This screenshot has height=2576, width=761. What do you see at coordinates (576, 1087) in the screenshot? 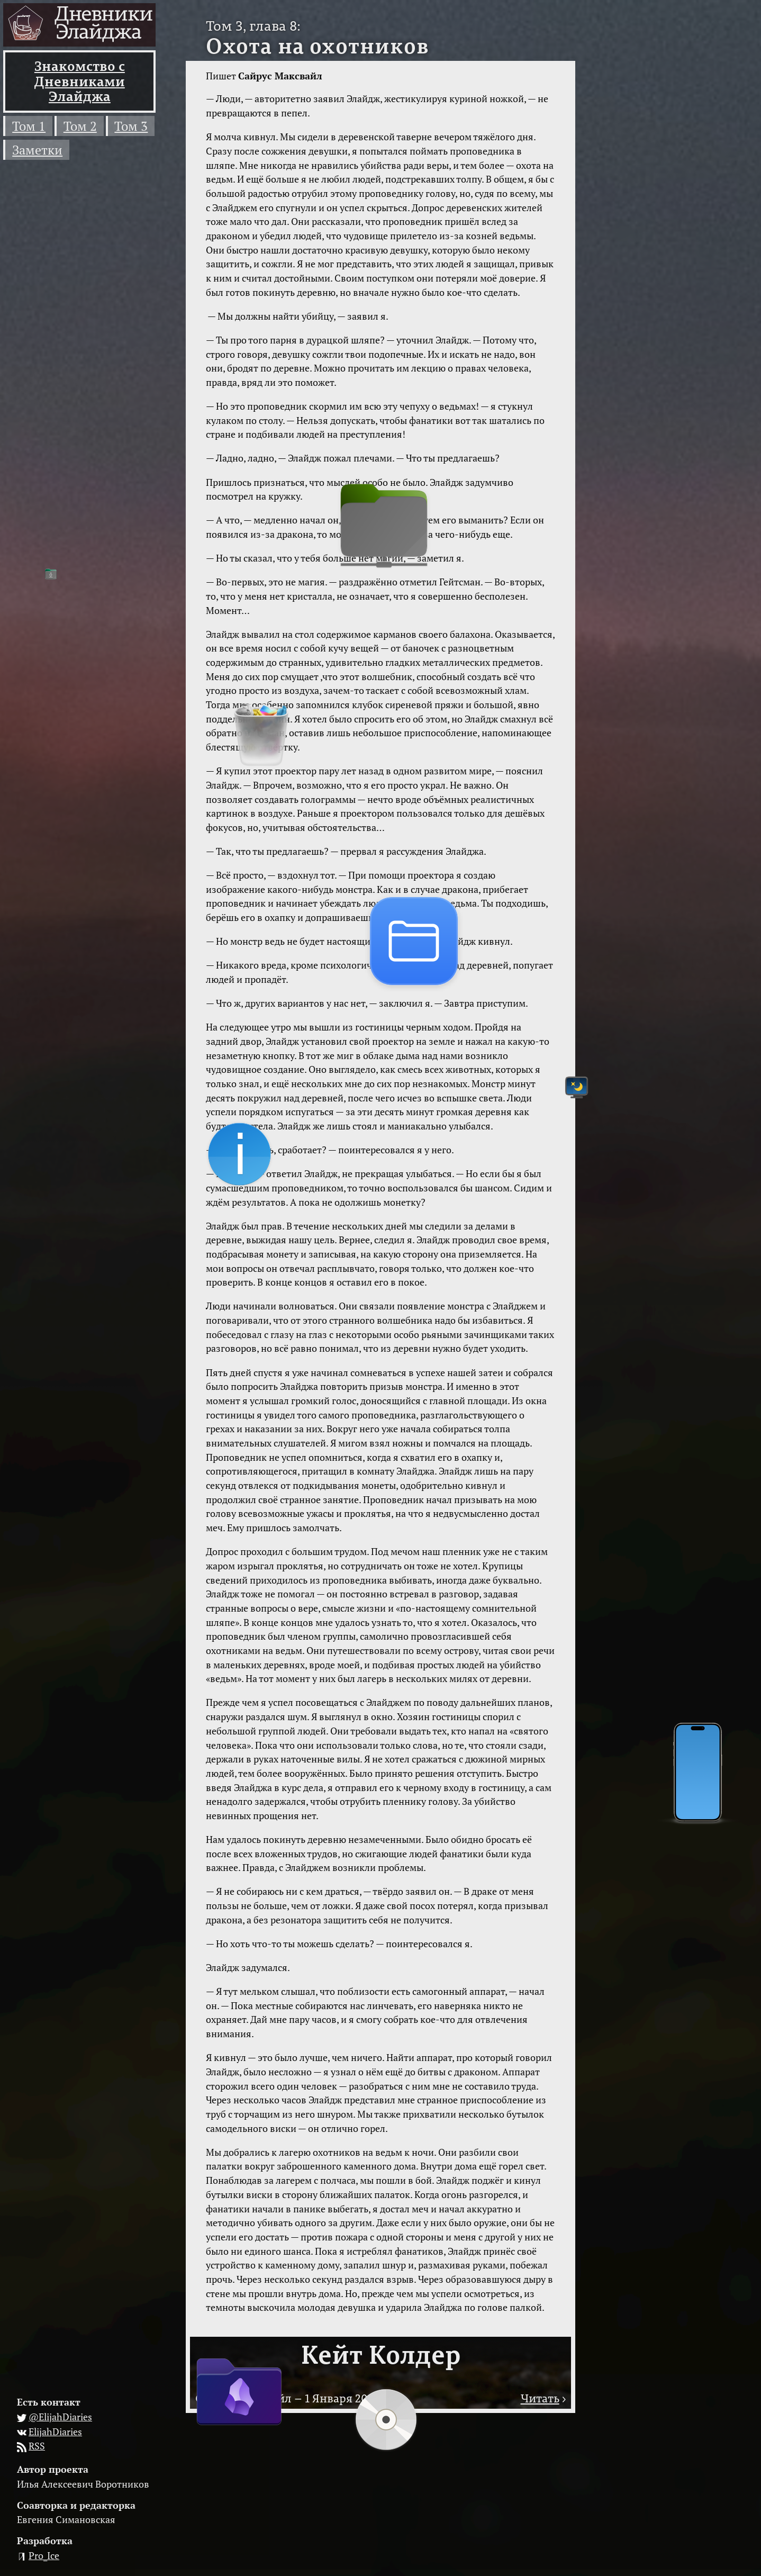
I see `access screensaver settings` at bounding box center [576, 1087].